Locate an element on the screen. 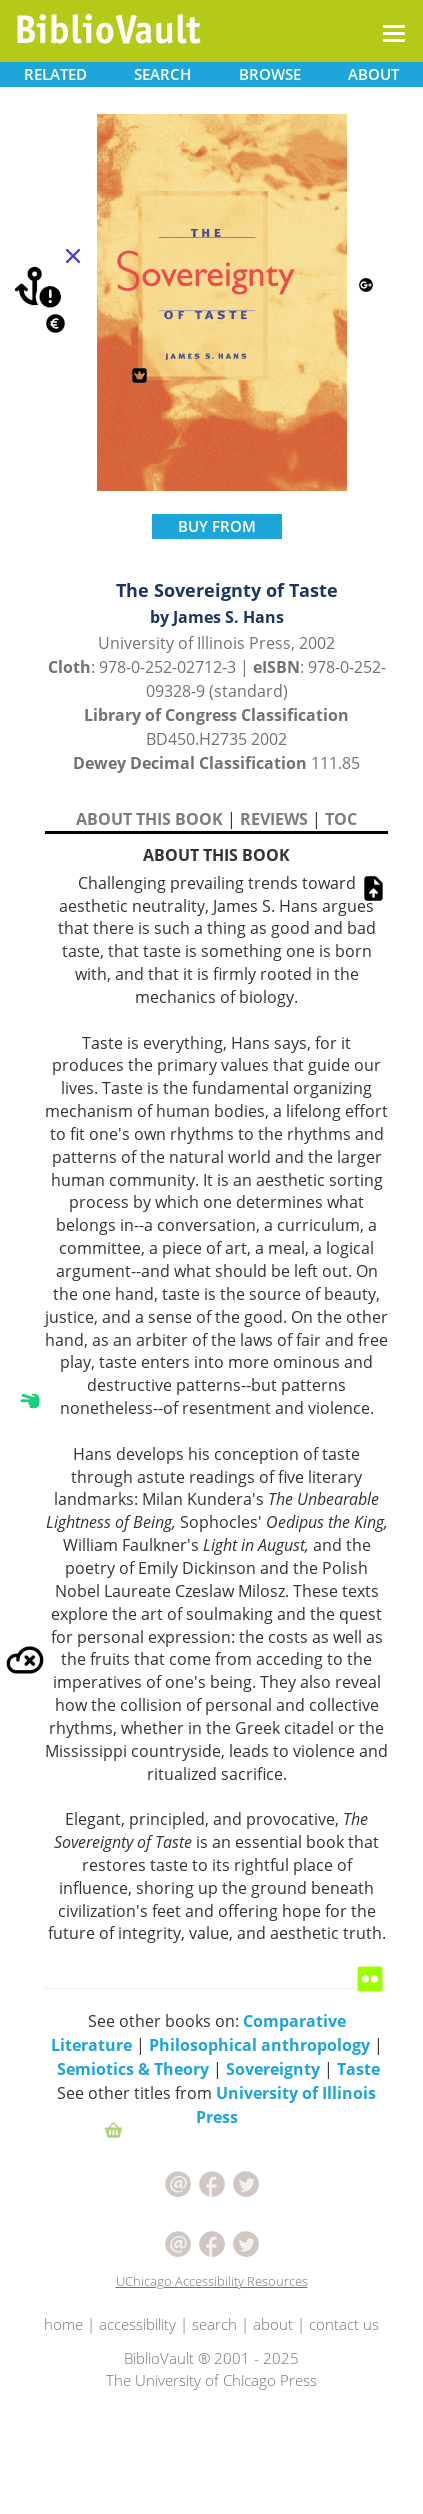  upload a file is located at coordinates (373, 888).